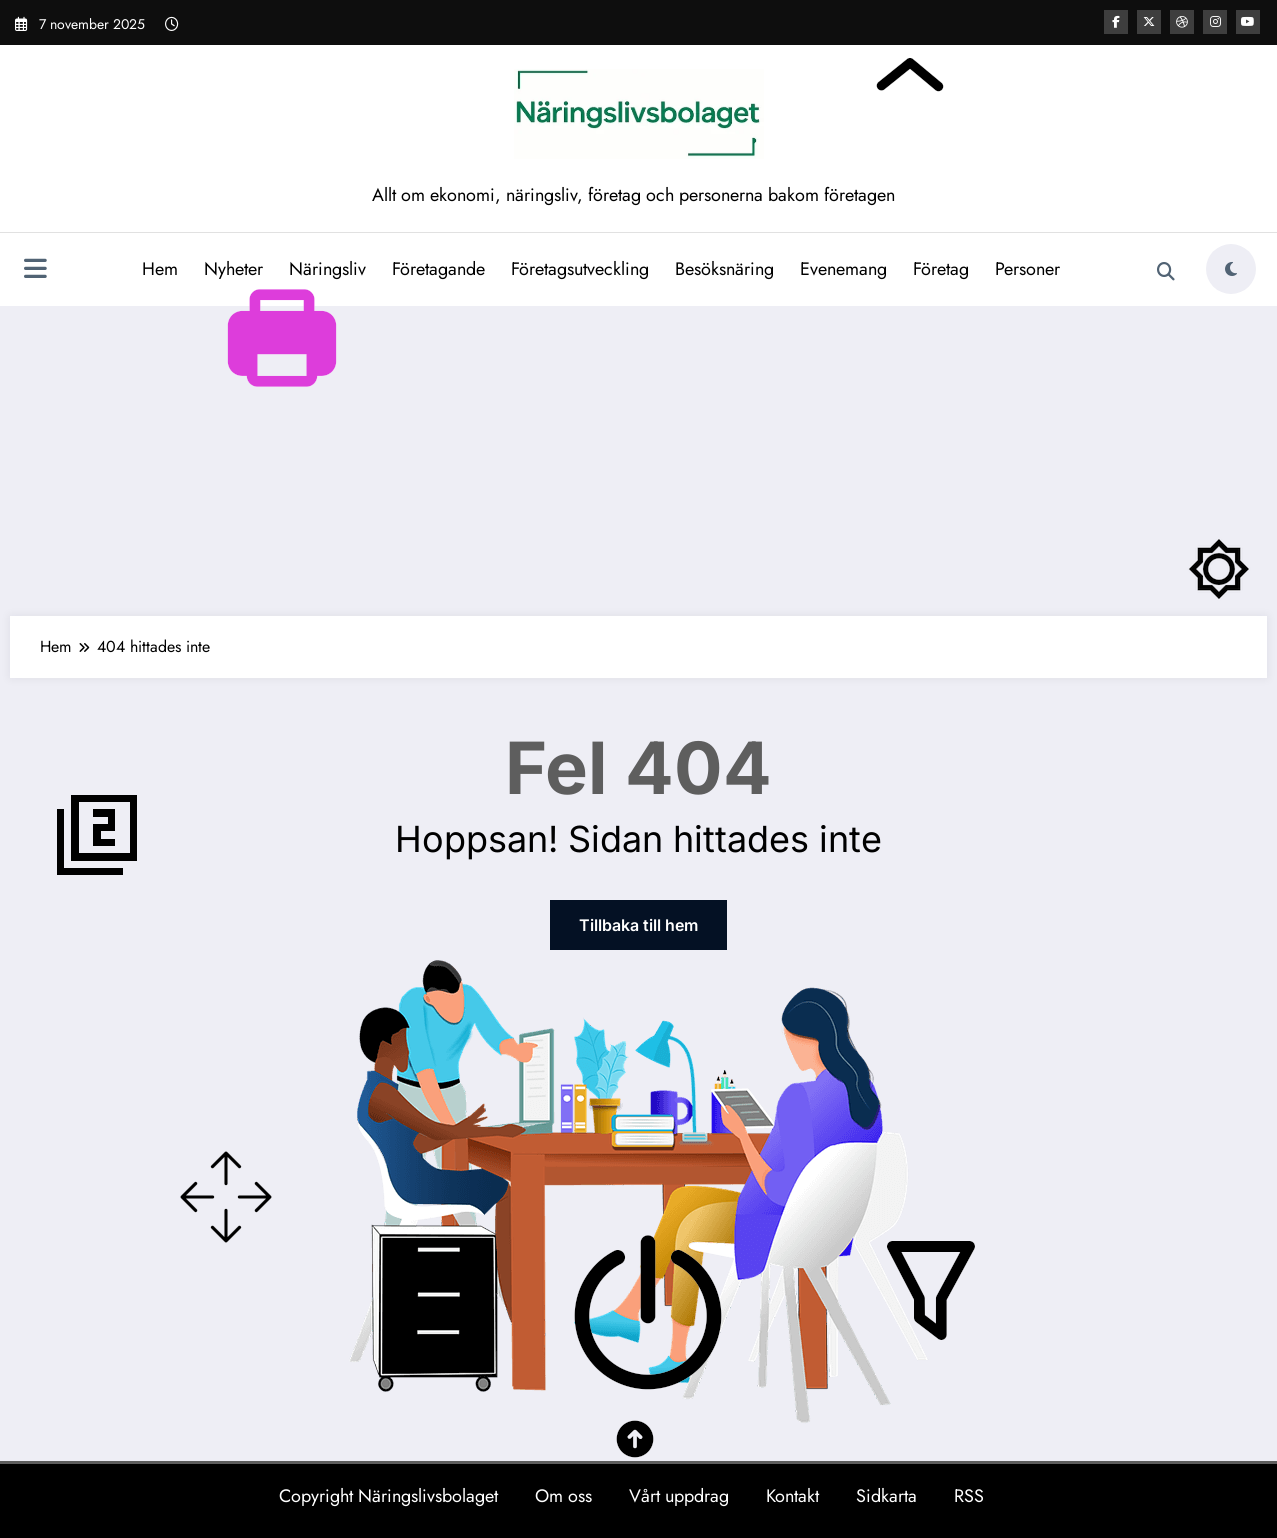 This screenshot has height=1538, width=1277. Describe the element at coordinates (97, 835) in the screenshot. I see `select or apply filter number 2` at that location.